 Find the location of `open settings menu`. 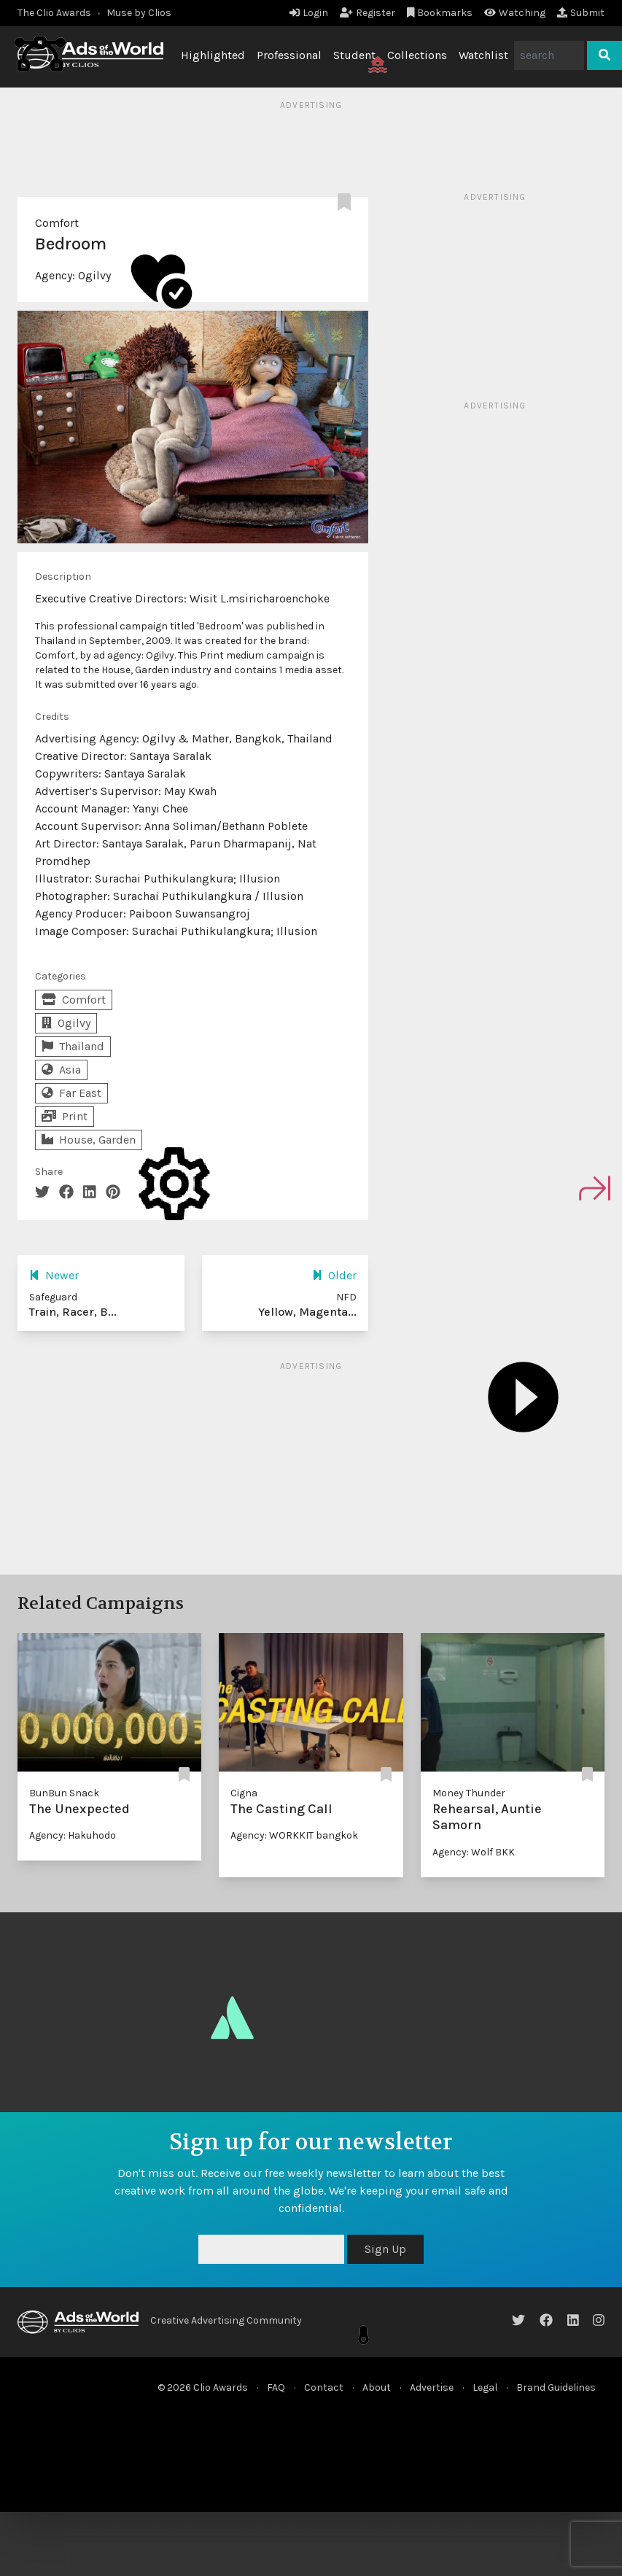

open settings menu is located at coordinates (174, 1184).